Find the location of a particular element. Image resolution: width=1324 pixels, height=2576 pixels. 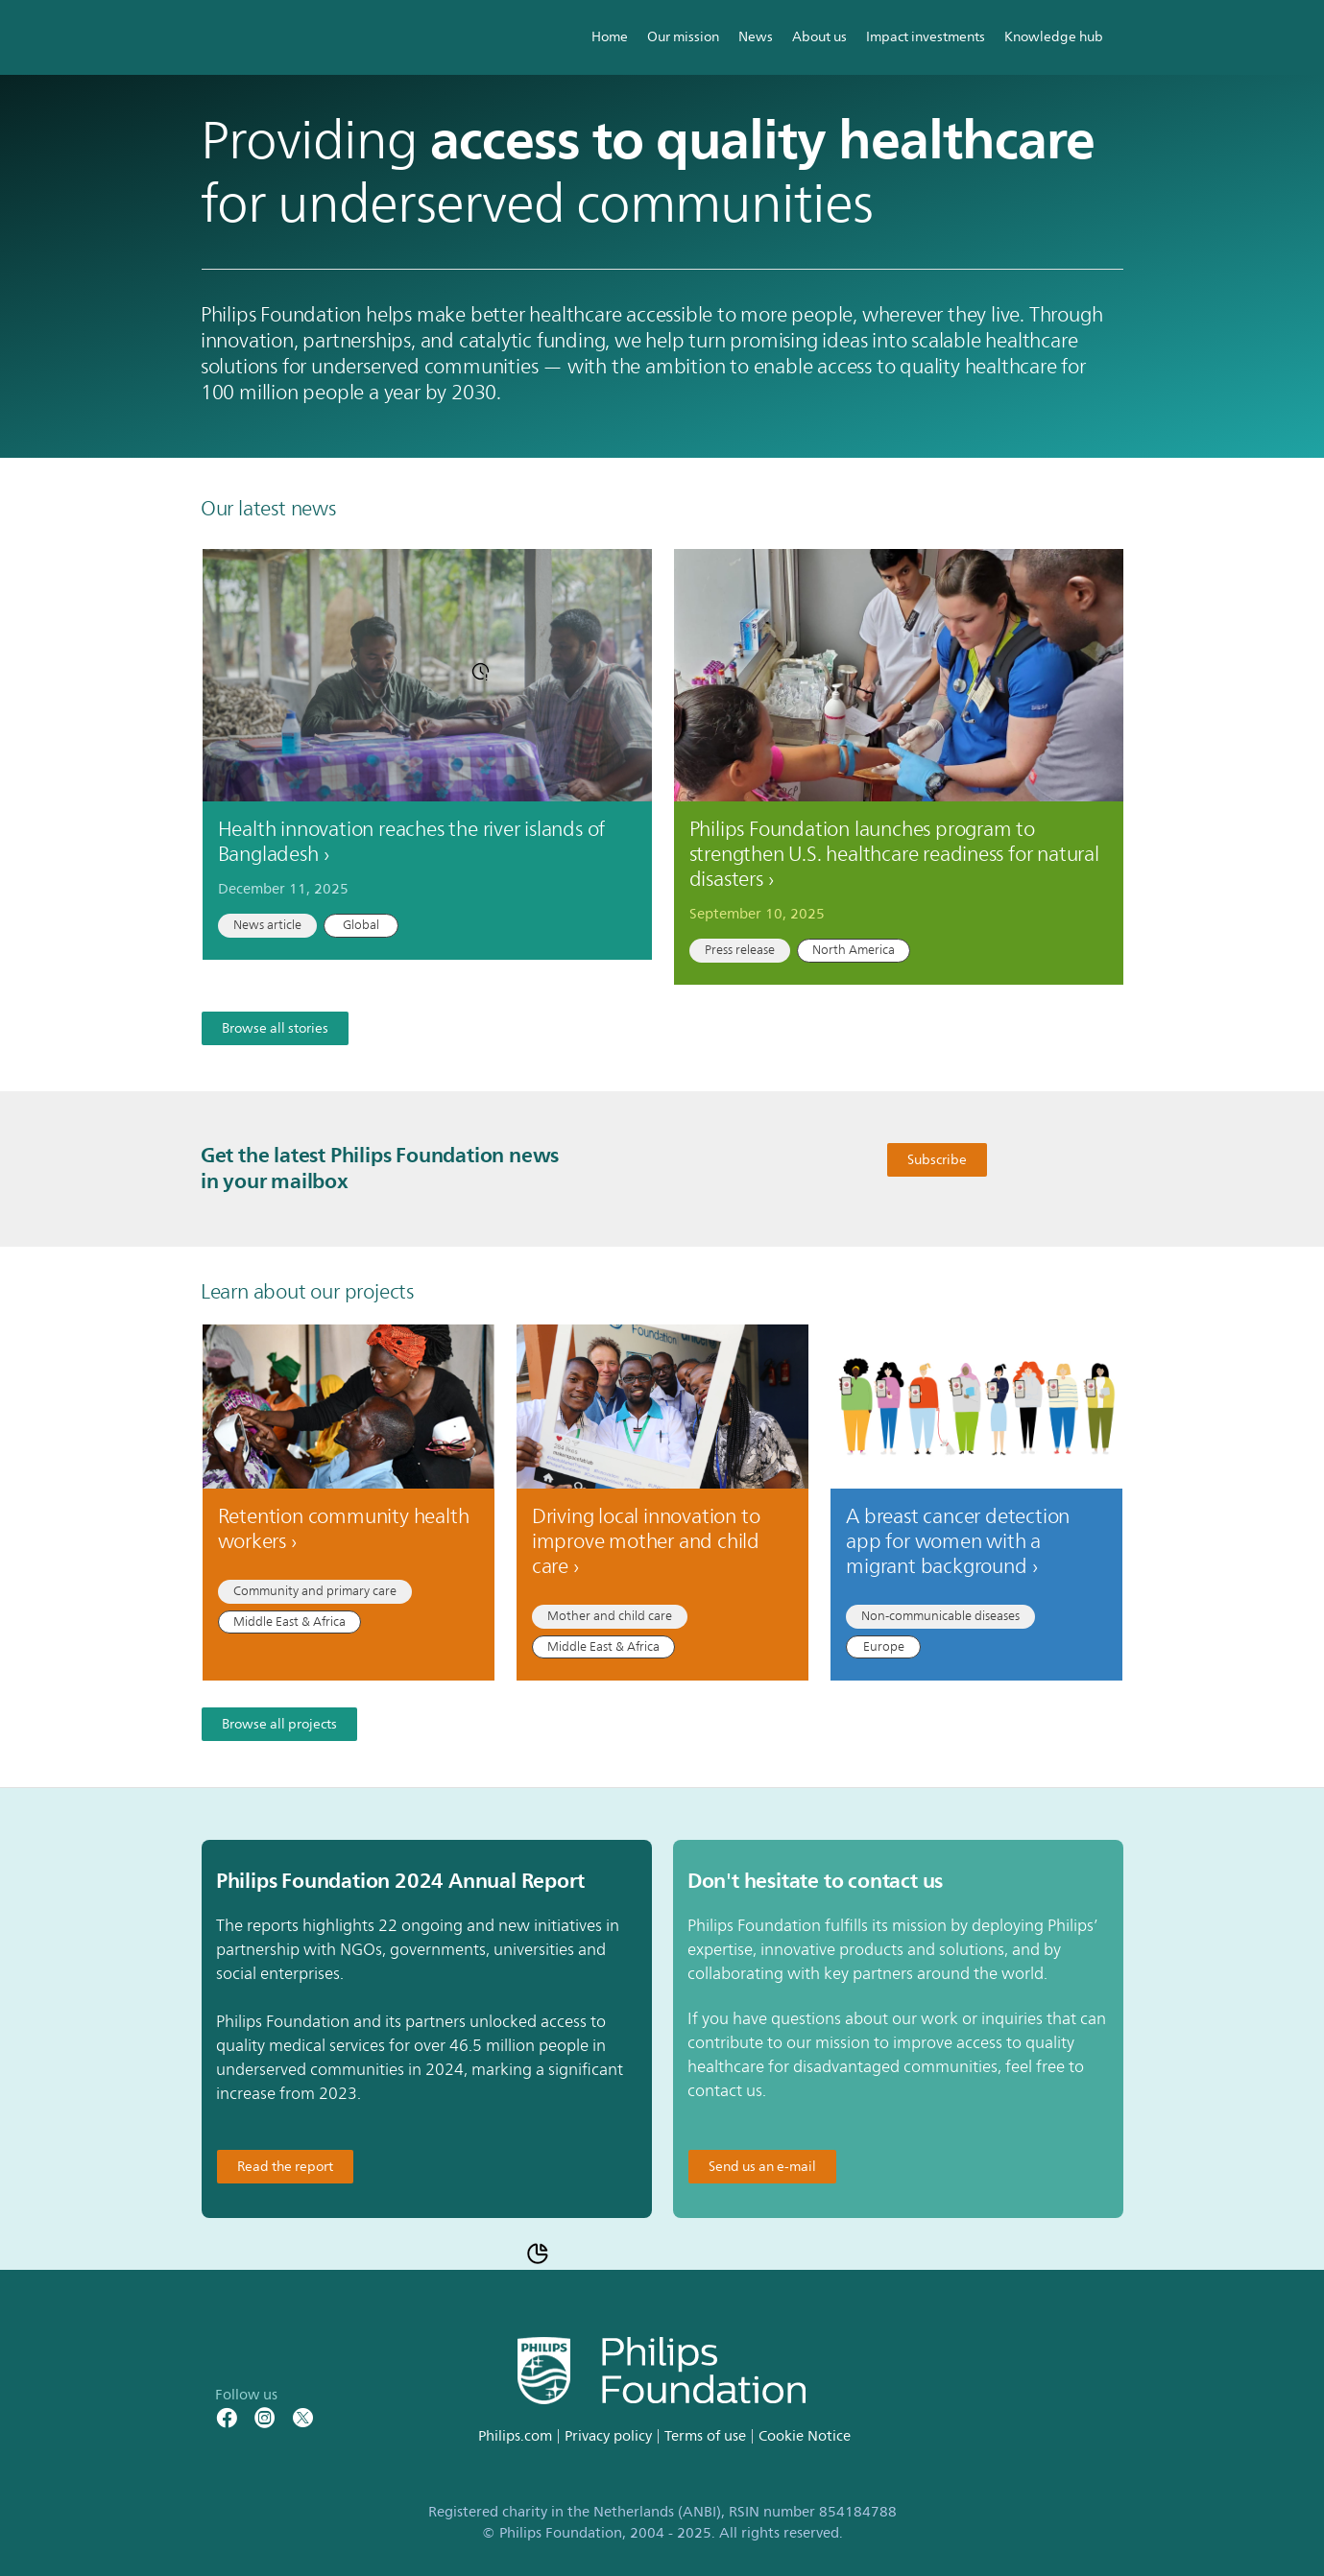

time-sensitive alert or warning is located at coordinates (480, 671).